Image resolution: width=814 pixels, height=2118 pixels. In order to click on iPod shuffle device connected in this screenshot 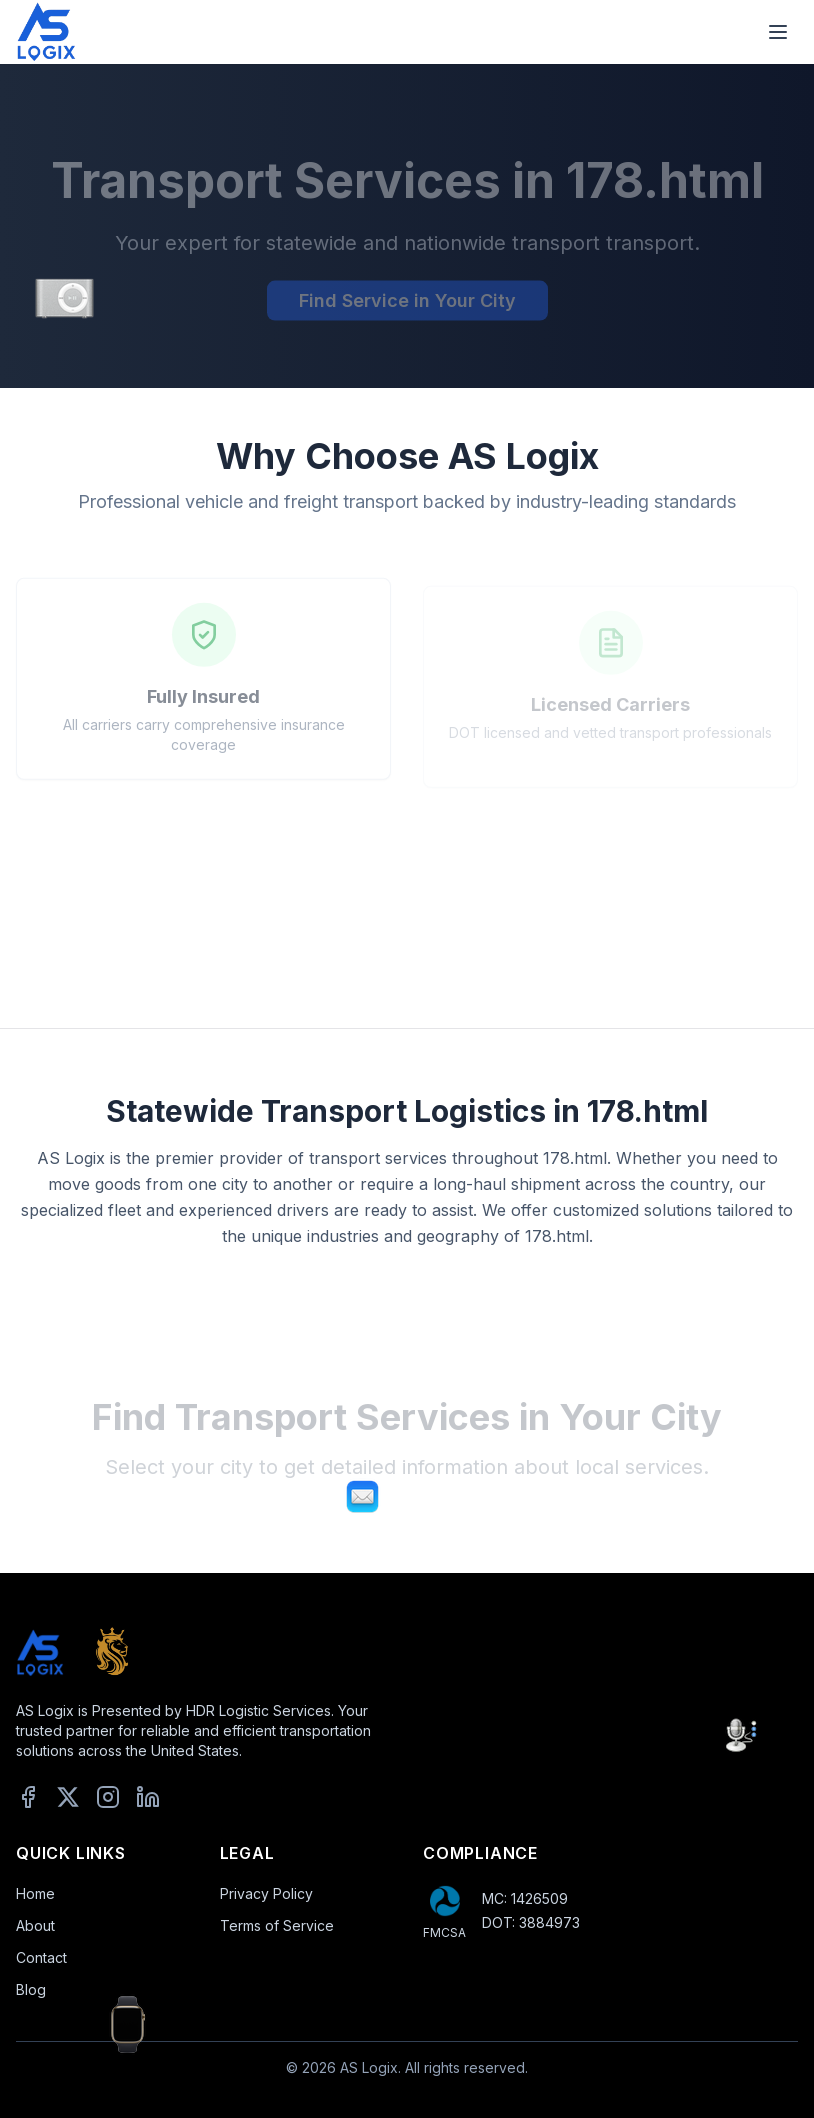, I will do `click(64, 287)`.